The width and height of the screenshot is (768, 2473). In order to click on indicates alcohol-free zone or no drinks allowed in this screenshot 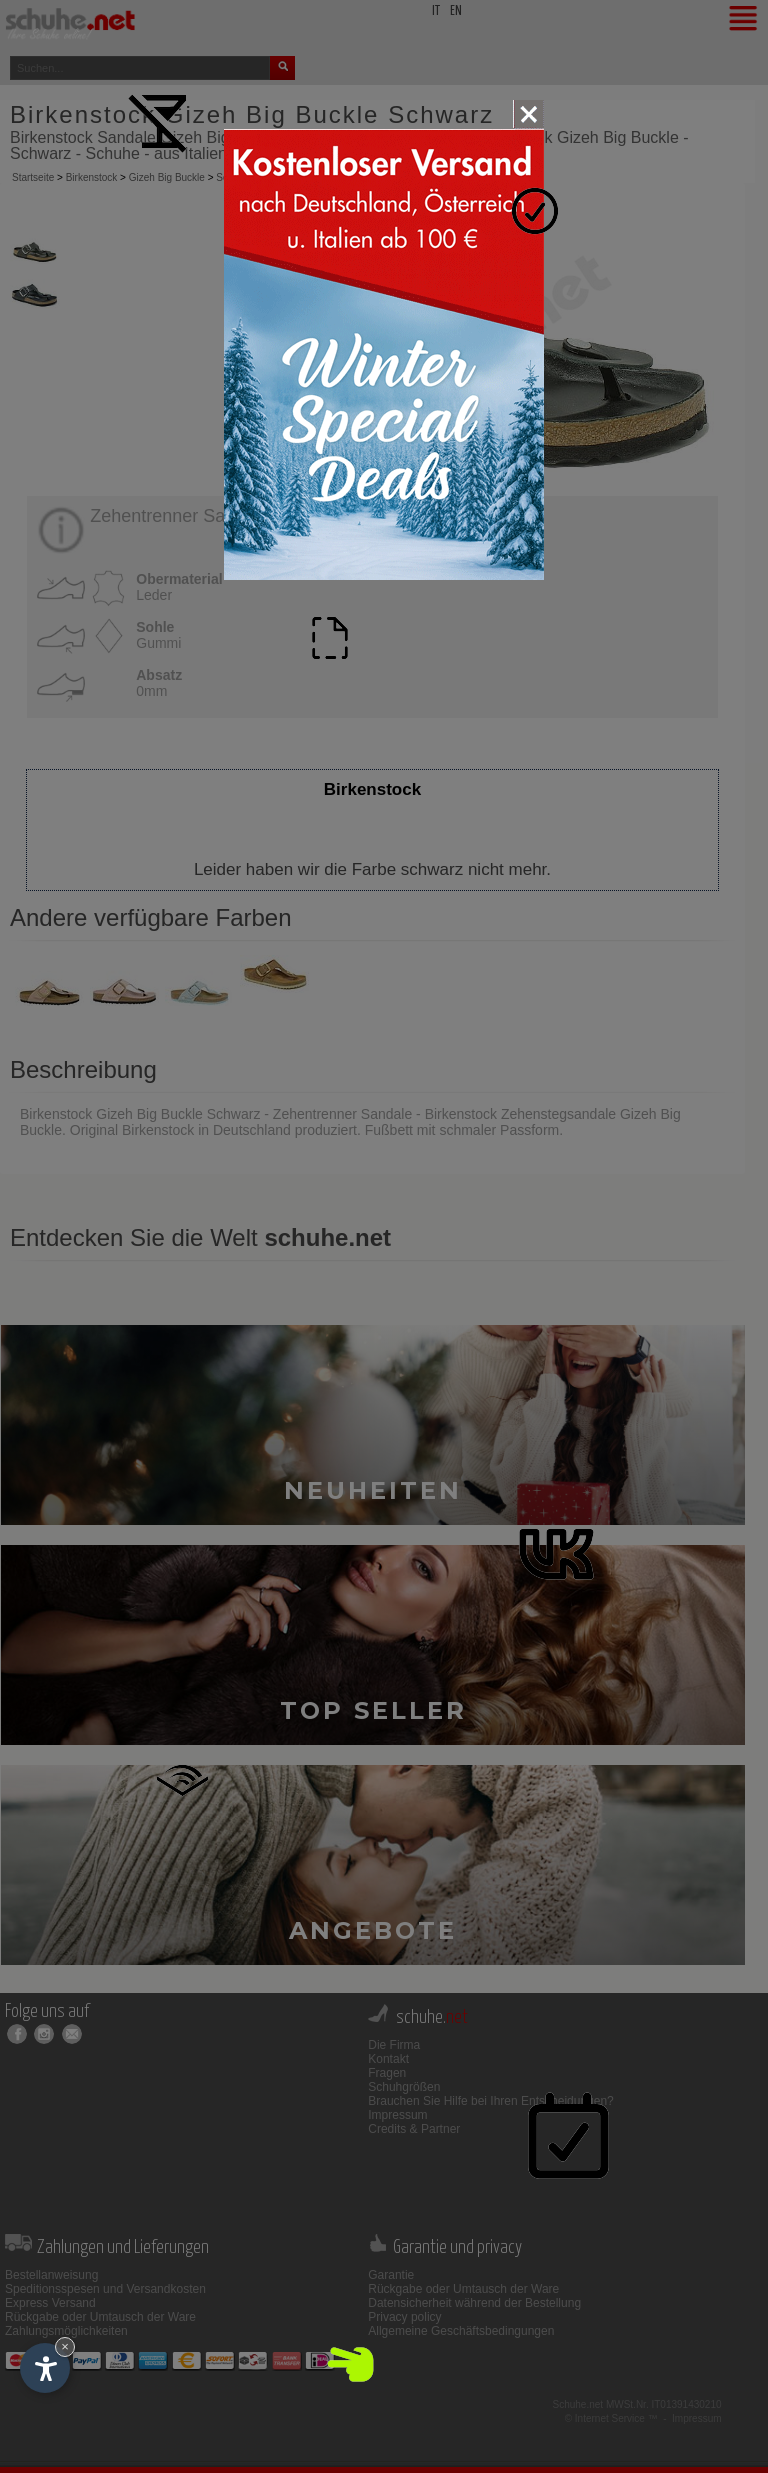, I will do `click(159, 121)`.